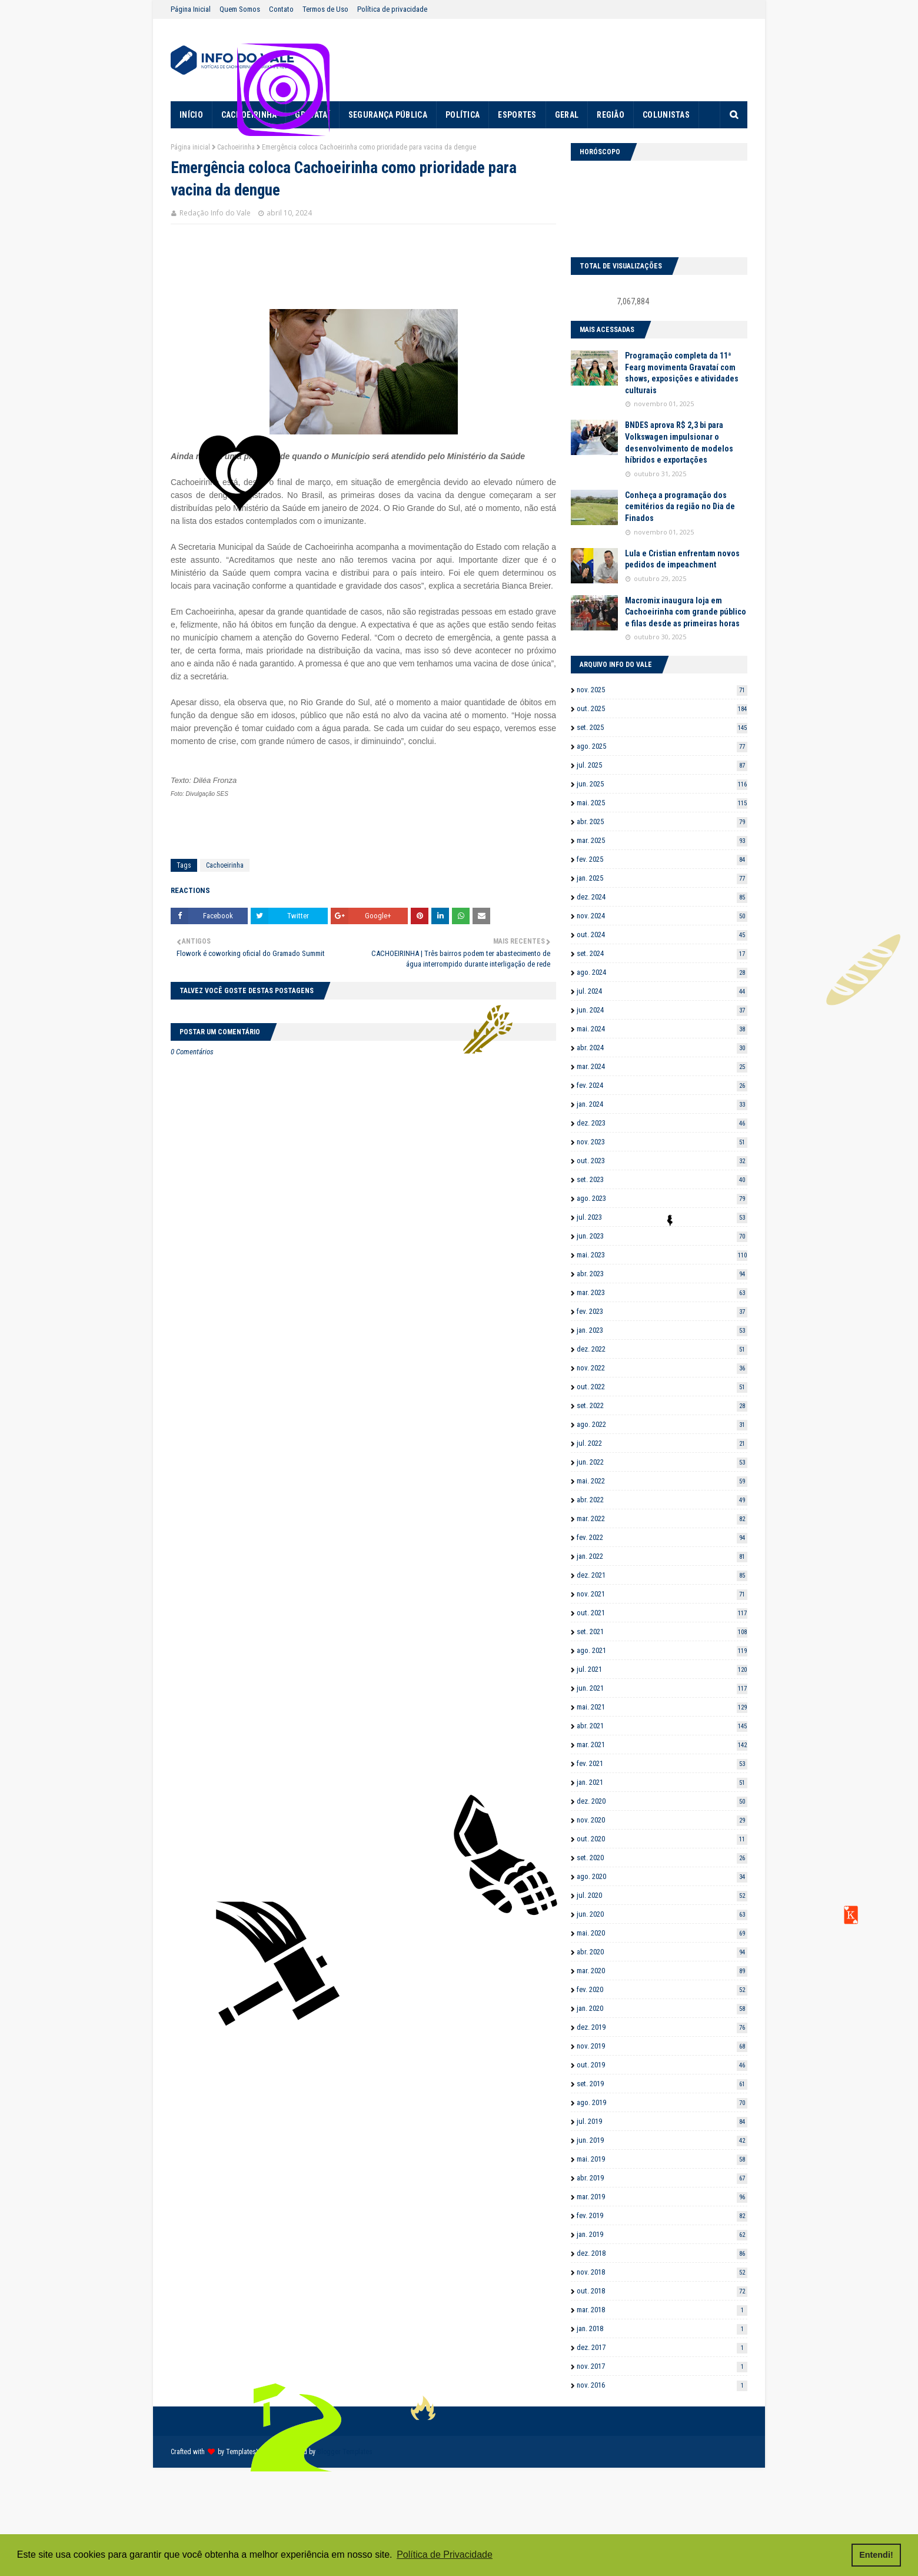 The image size is (918, 2576). What do you see at coordinates (670, 1220) in the screenshot?
I see `select tunisia as your country or region` at bounding box center [670, 1220].